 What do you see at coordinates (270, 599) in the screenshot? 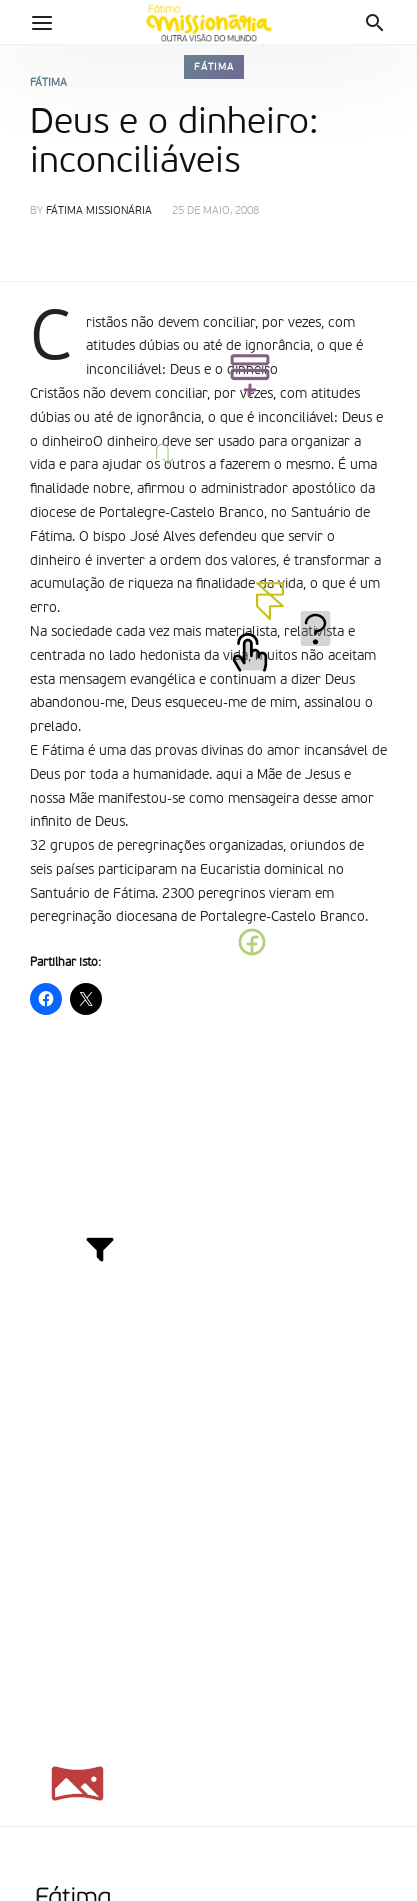
I see `open framer app` at bounding box center [270, 599].